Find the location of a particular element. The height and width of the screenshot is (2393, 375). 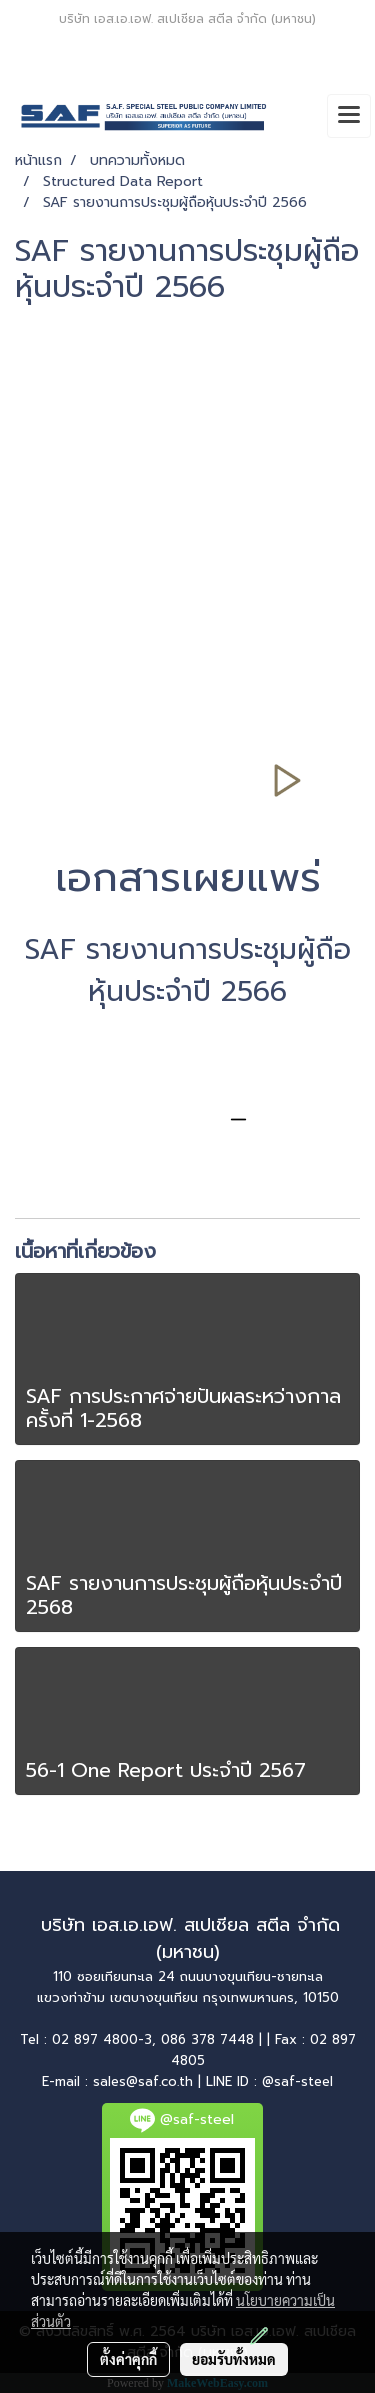

decrease quantity or value is located at coordinates (238, 1119).